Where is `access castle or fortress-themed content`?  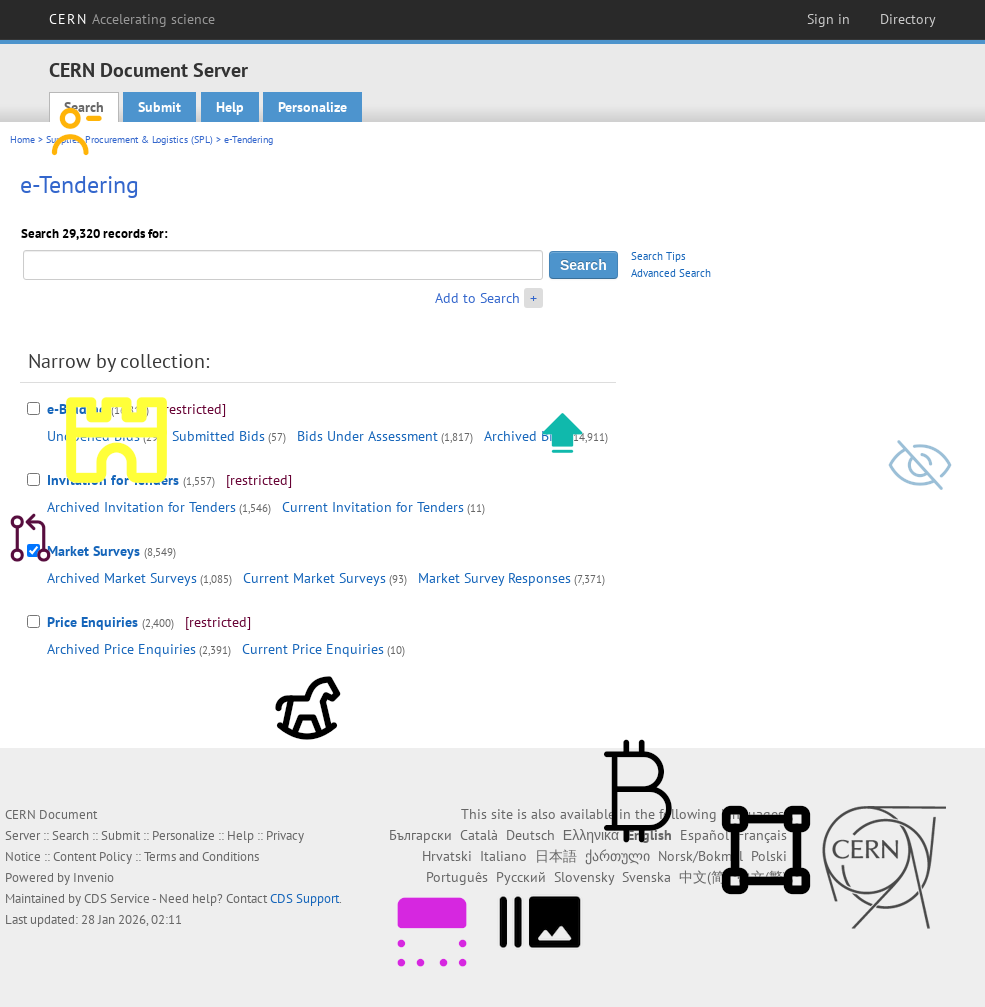
access castle or fortress-themed content is located at coordinates (116, 437).